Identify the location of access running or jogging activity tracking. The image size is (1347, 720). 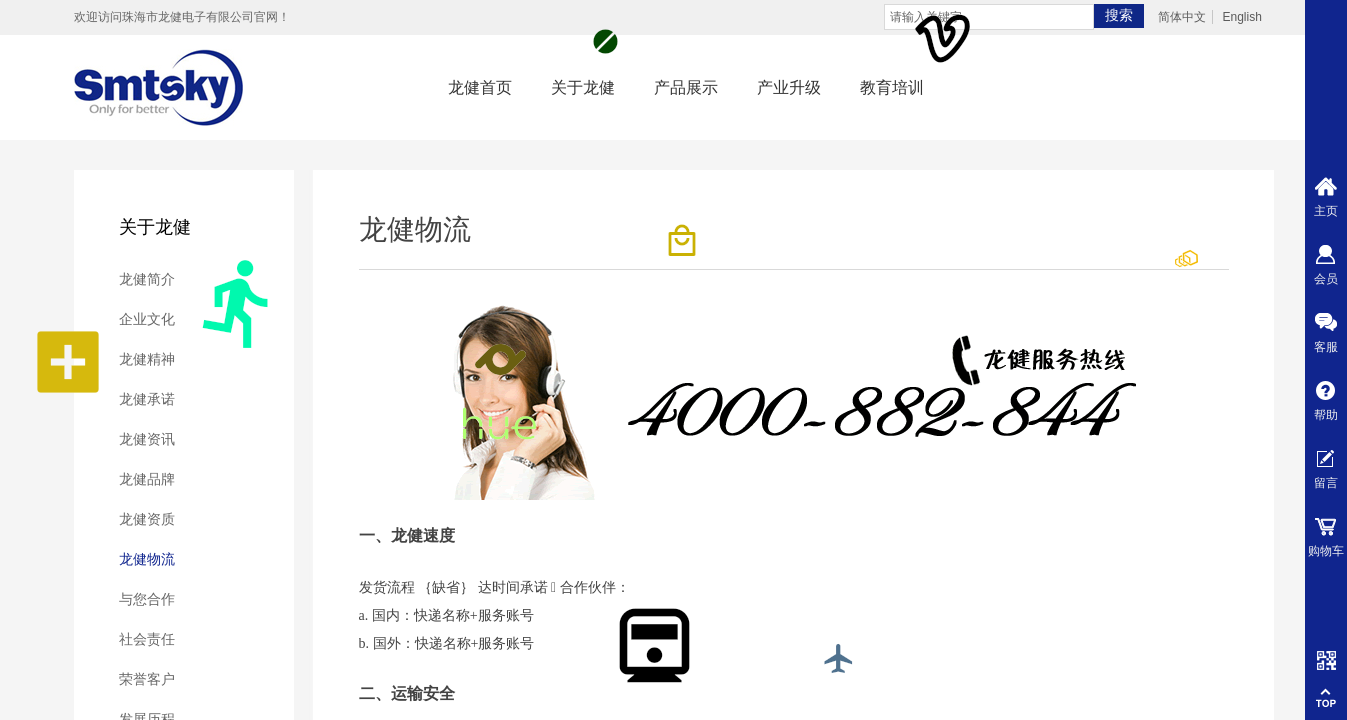
(239, 303).